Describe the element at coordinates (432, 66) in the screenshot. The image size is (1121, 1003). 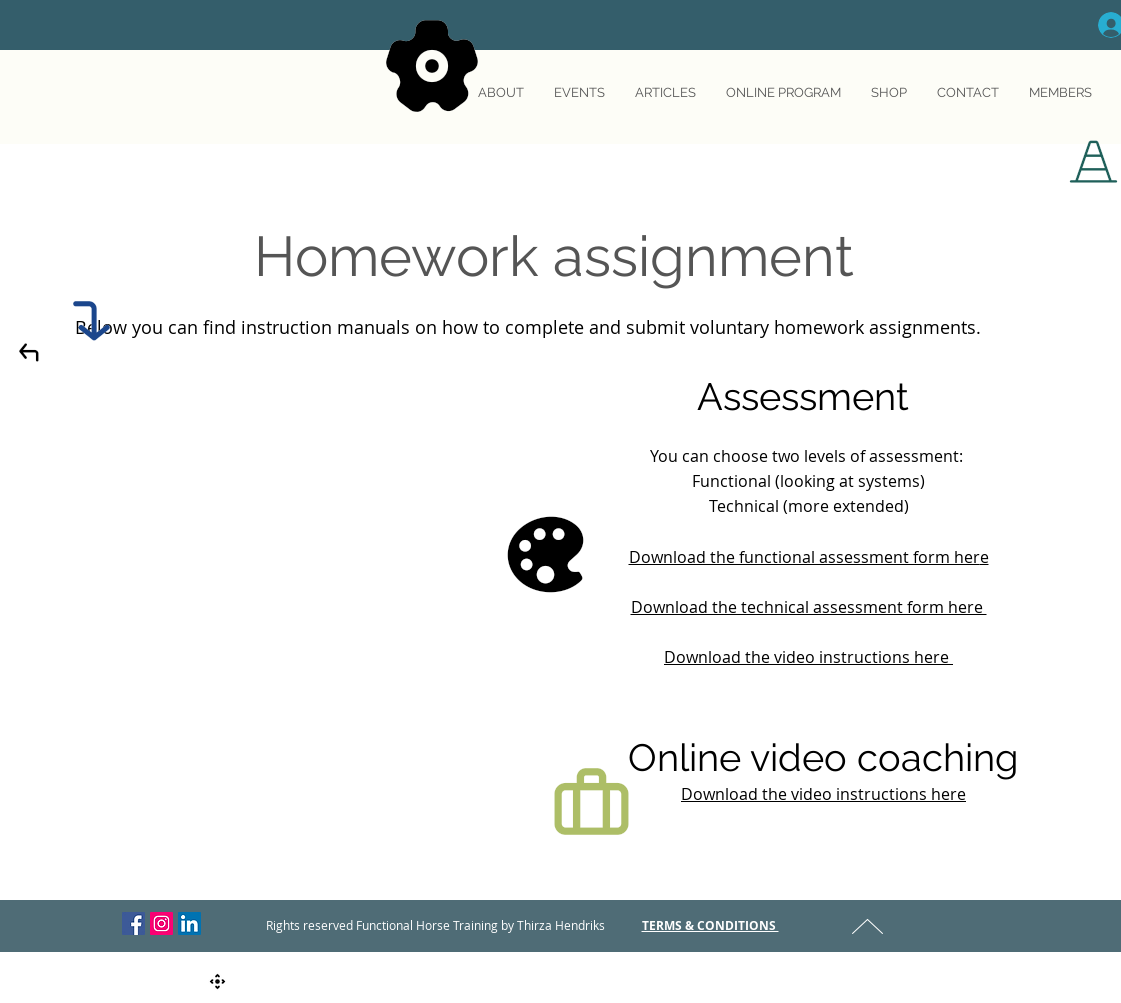
I see `open settings menu` at that location.